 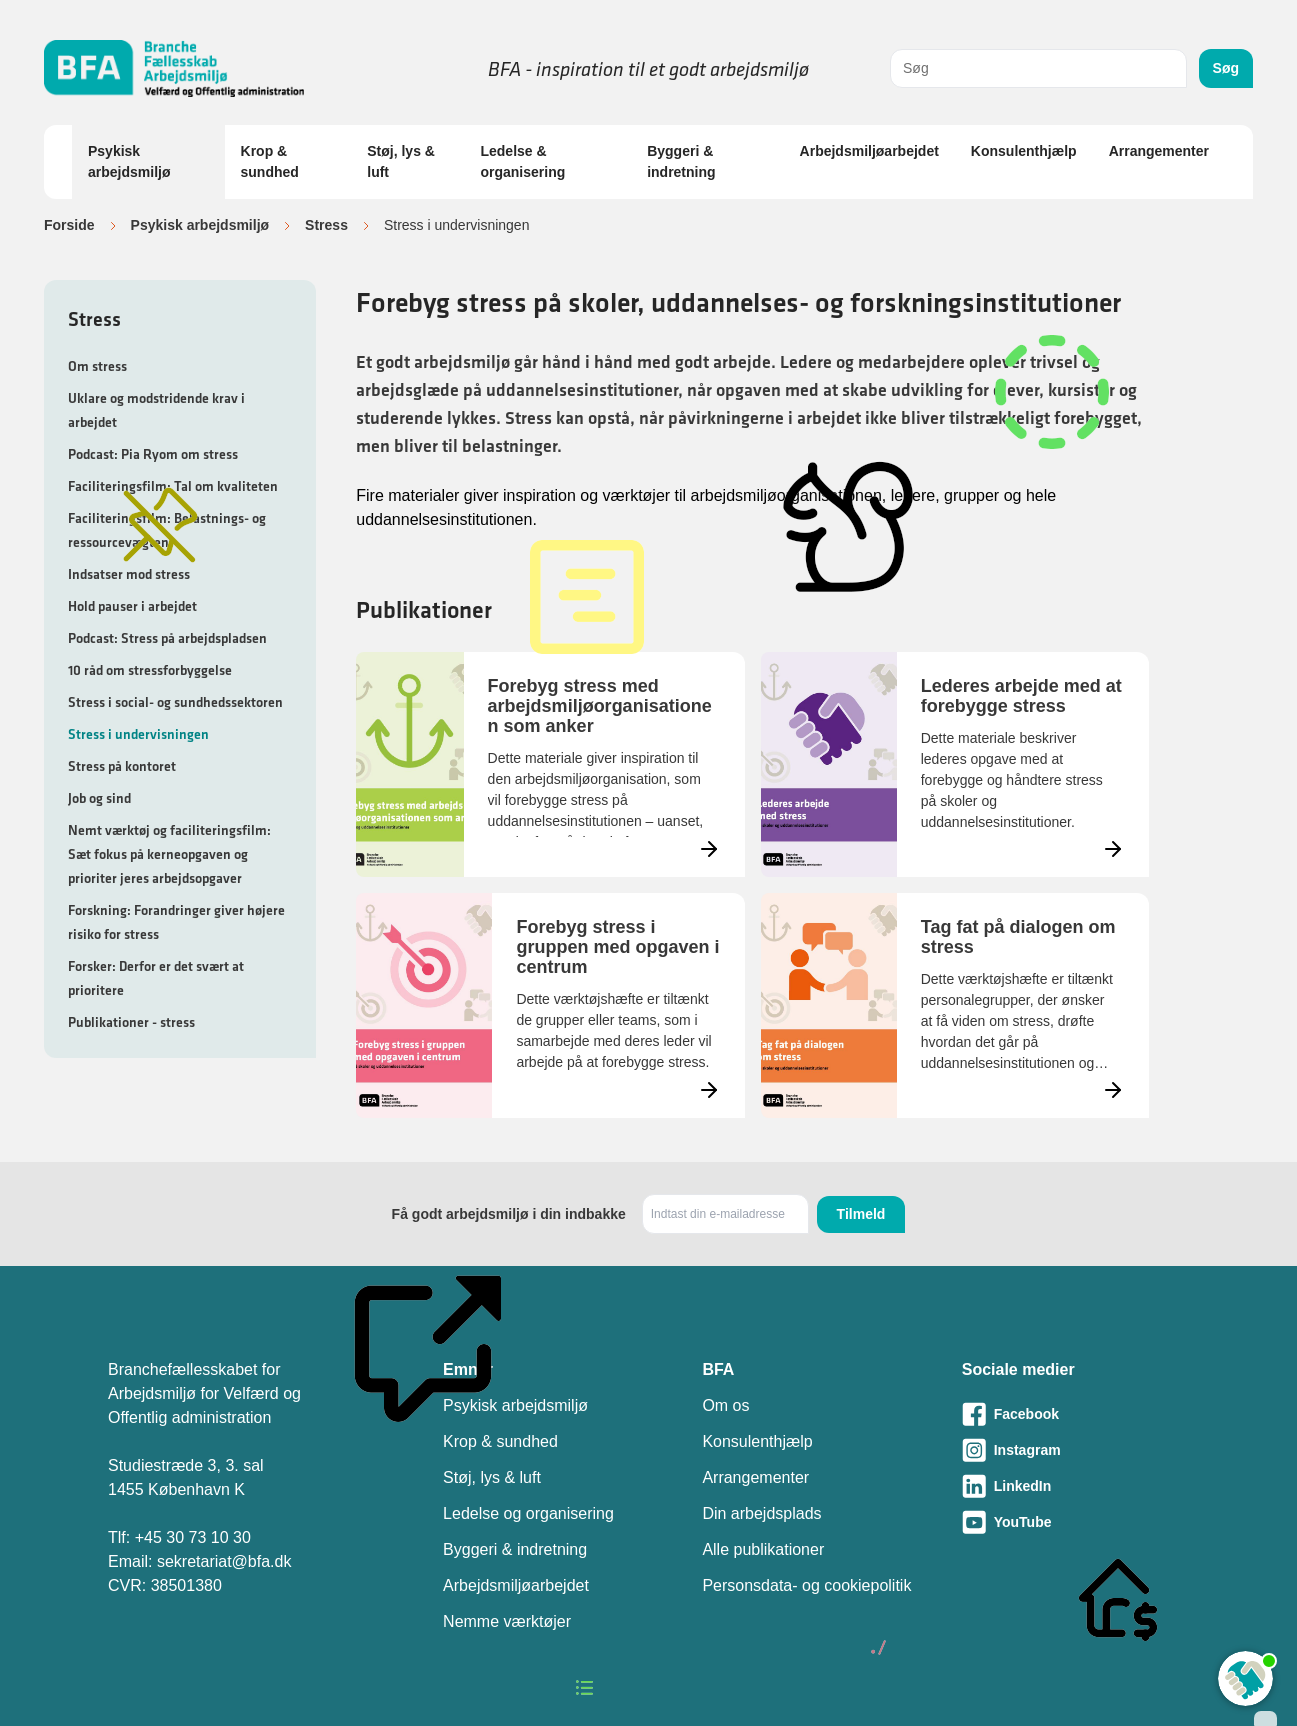 What do you see at coordinates (878, 1647) in the screenshot?
I see `indicates a relative file path reference` at bounding box center [878, 1647].